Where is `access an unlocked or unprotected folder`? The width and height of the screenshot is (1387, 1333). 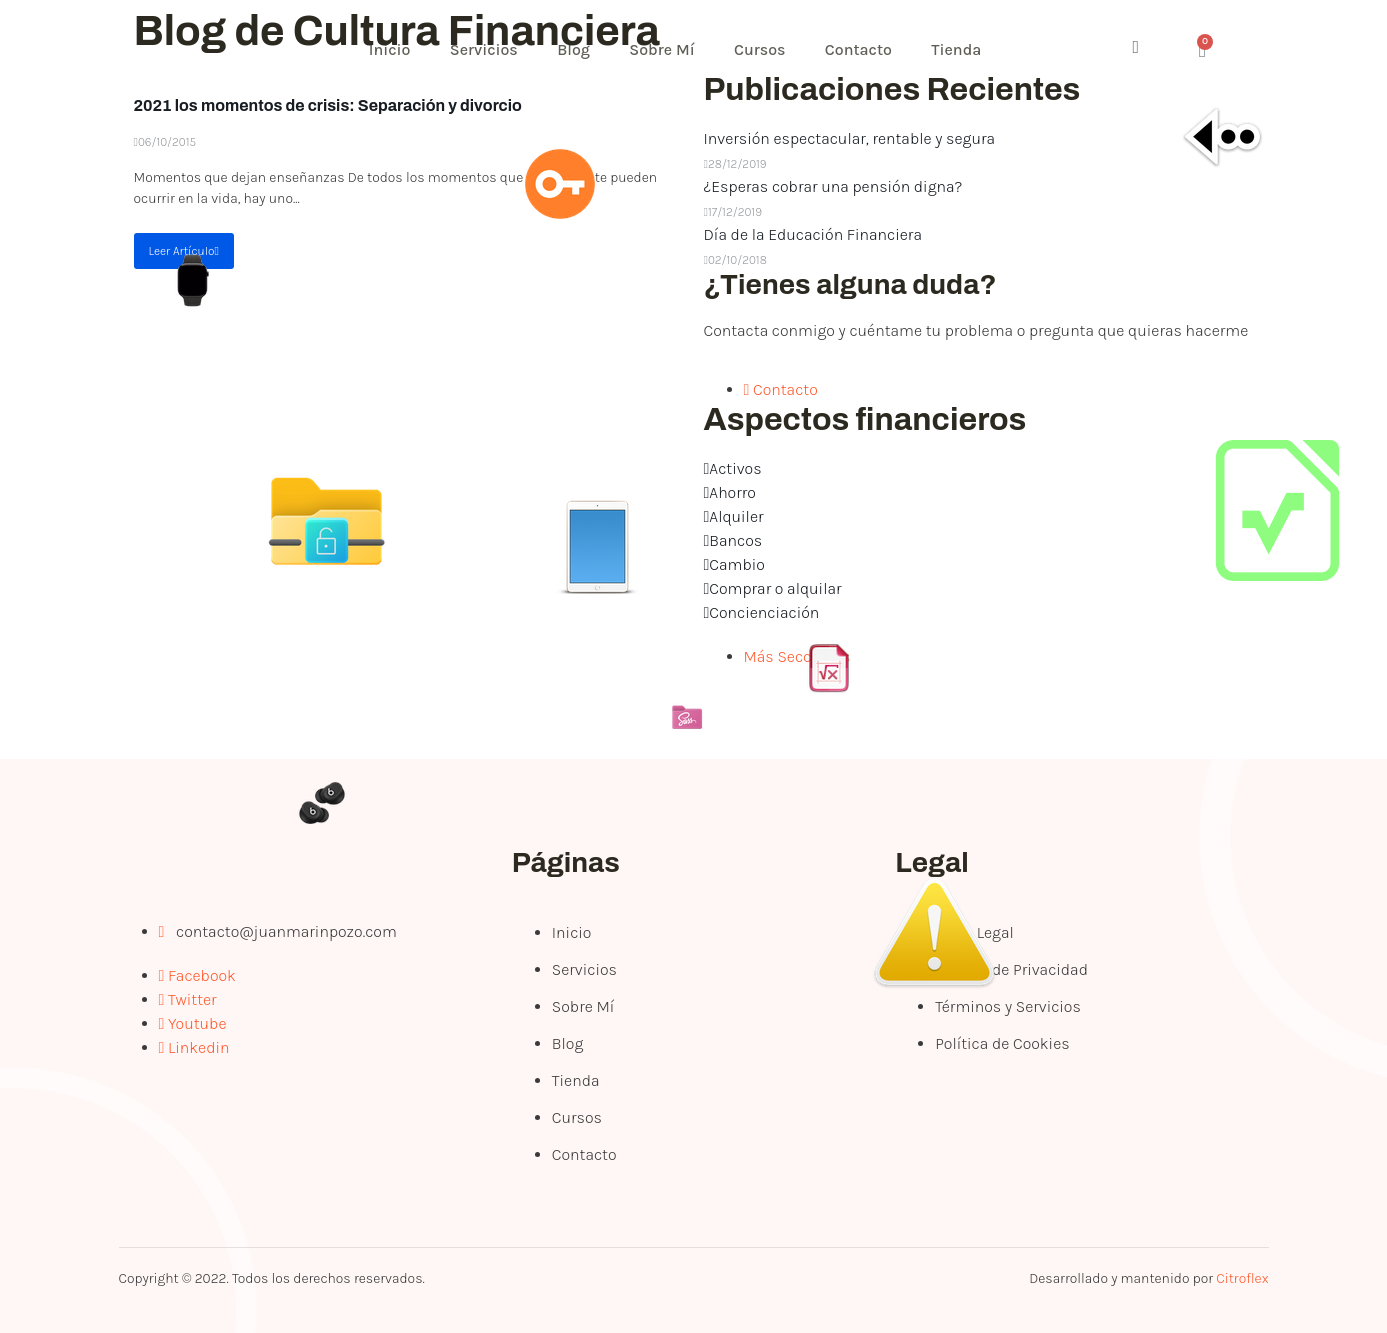
access an unlocked or unprotected folder is located at coordinates (326, 524).